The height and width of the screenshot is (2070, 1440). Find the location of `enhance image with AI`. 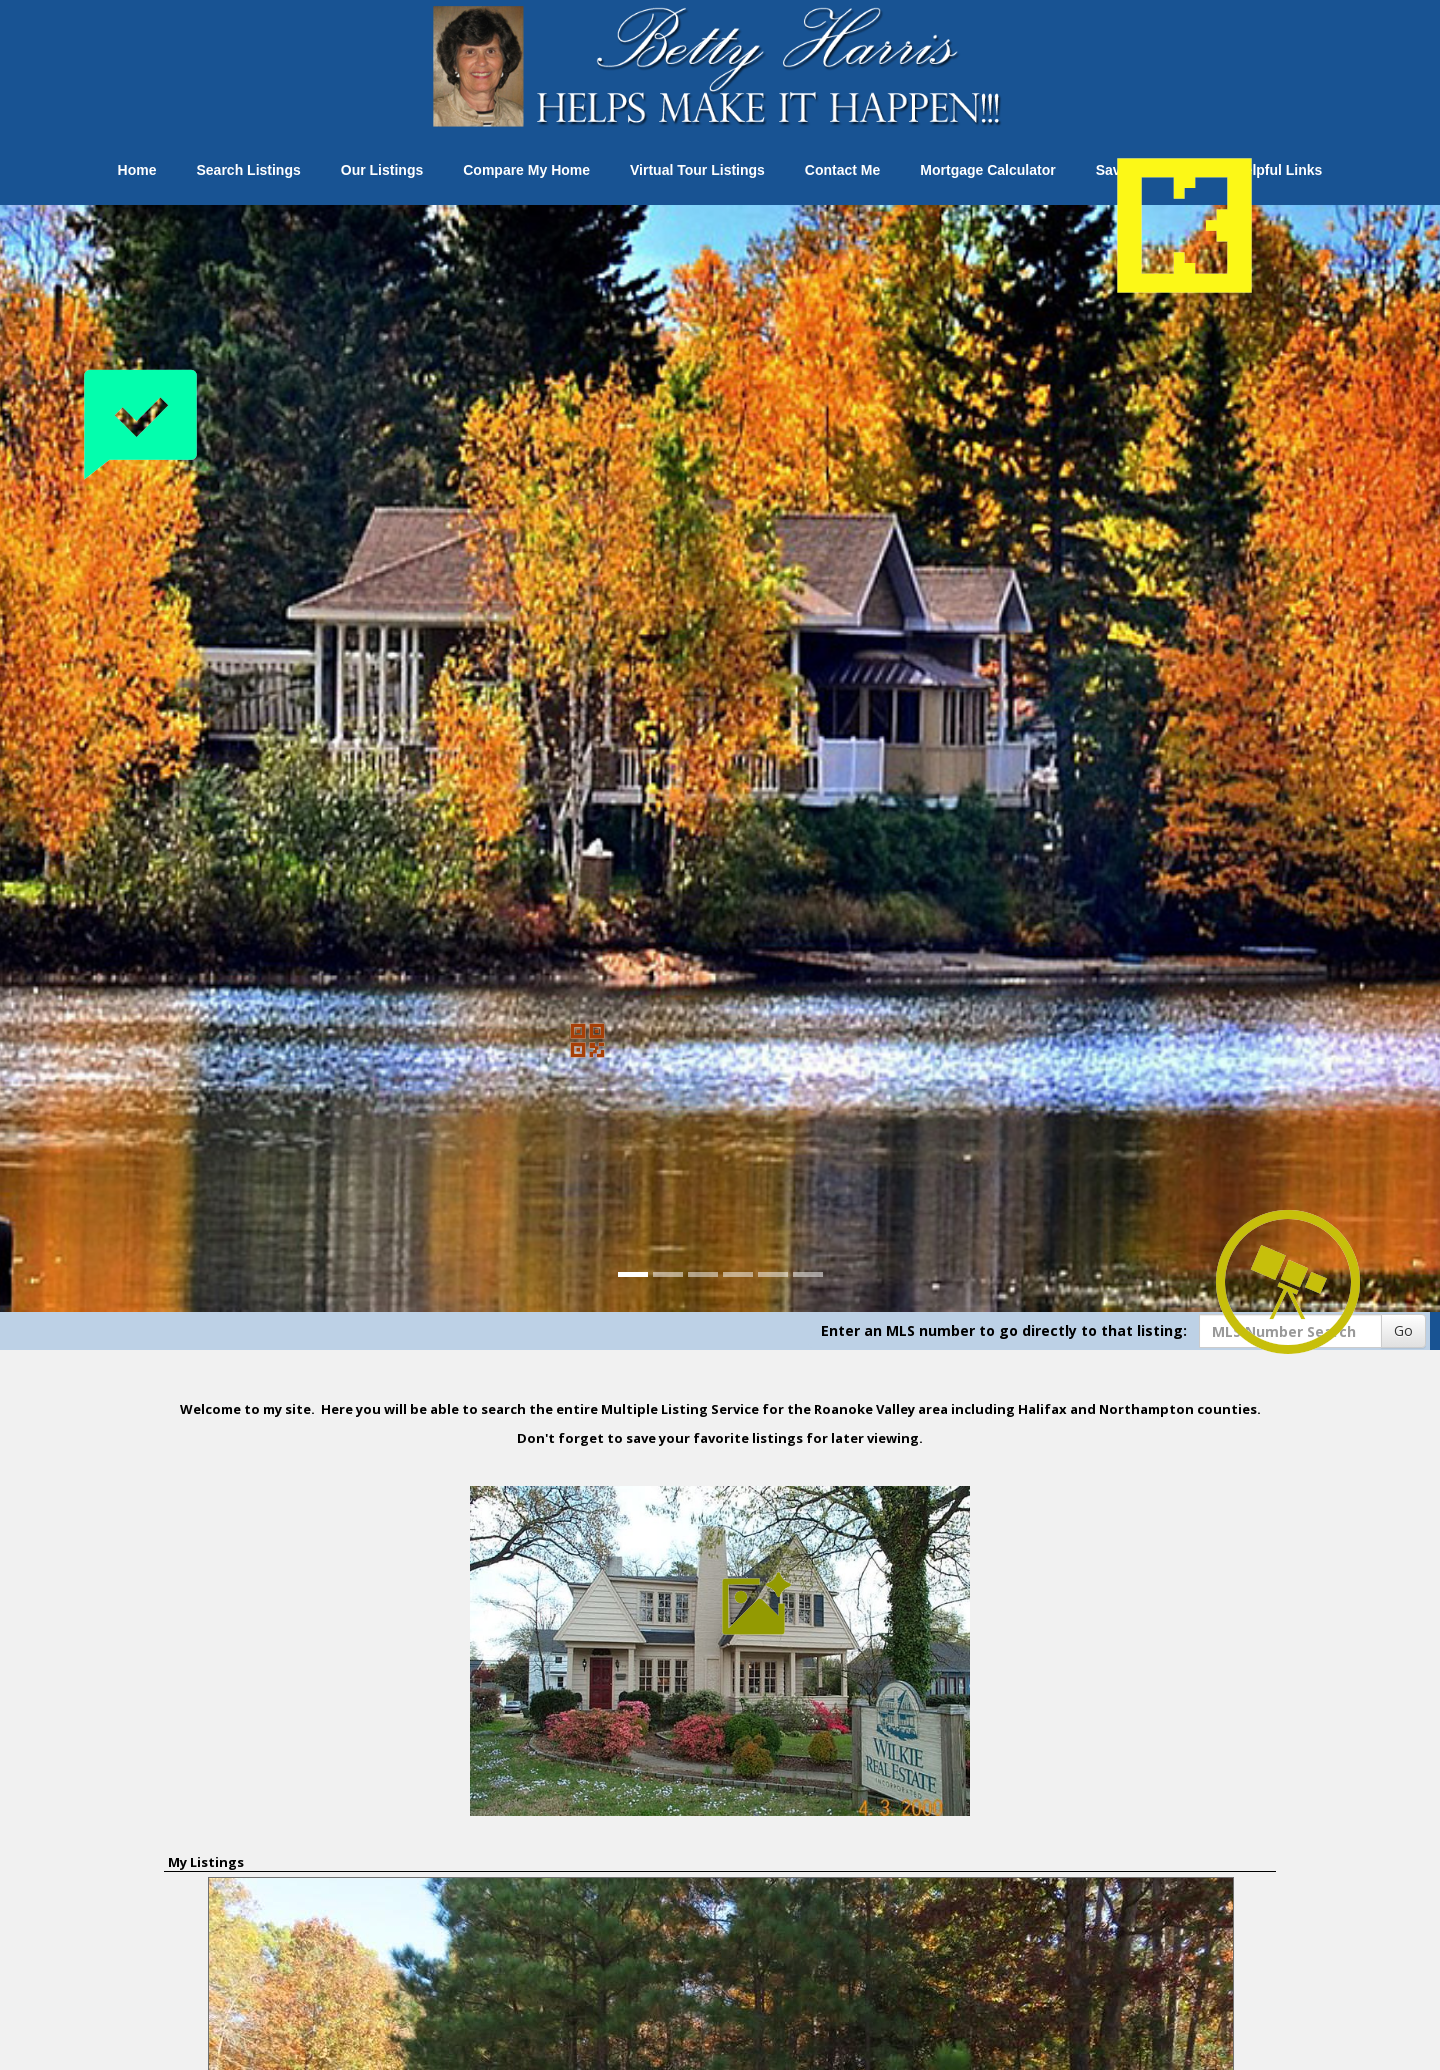

enhance image with AI is located at coordinates (753, 1606).